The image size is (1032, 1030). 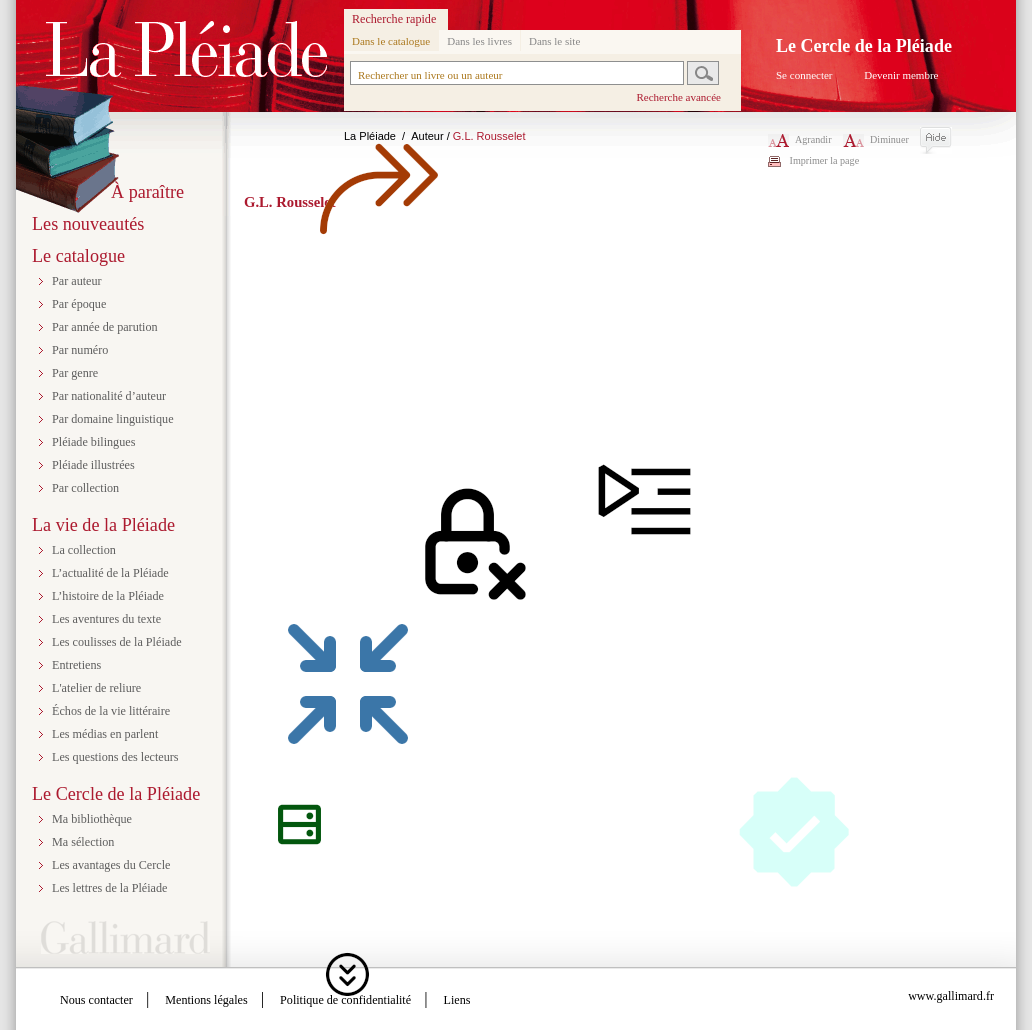 I want to click on forward or share content to another destination, so click(x=379, y=189).